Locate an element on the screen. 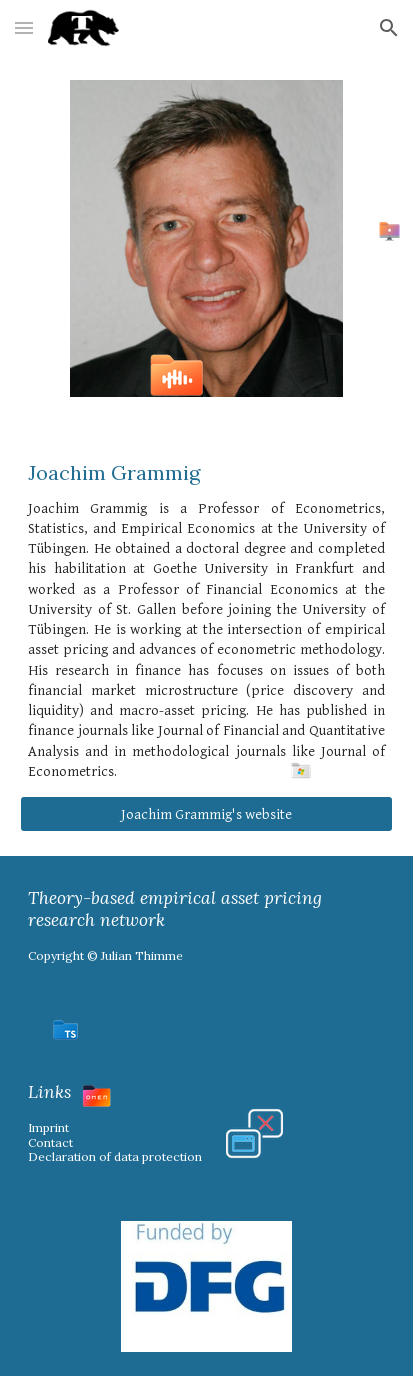 This screenshot has height=1376, width=413. open castbox podcast downloads folder is located at coordinates (176, 376).